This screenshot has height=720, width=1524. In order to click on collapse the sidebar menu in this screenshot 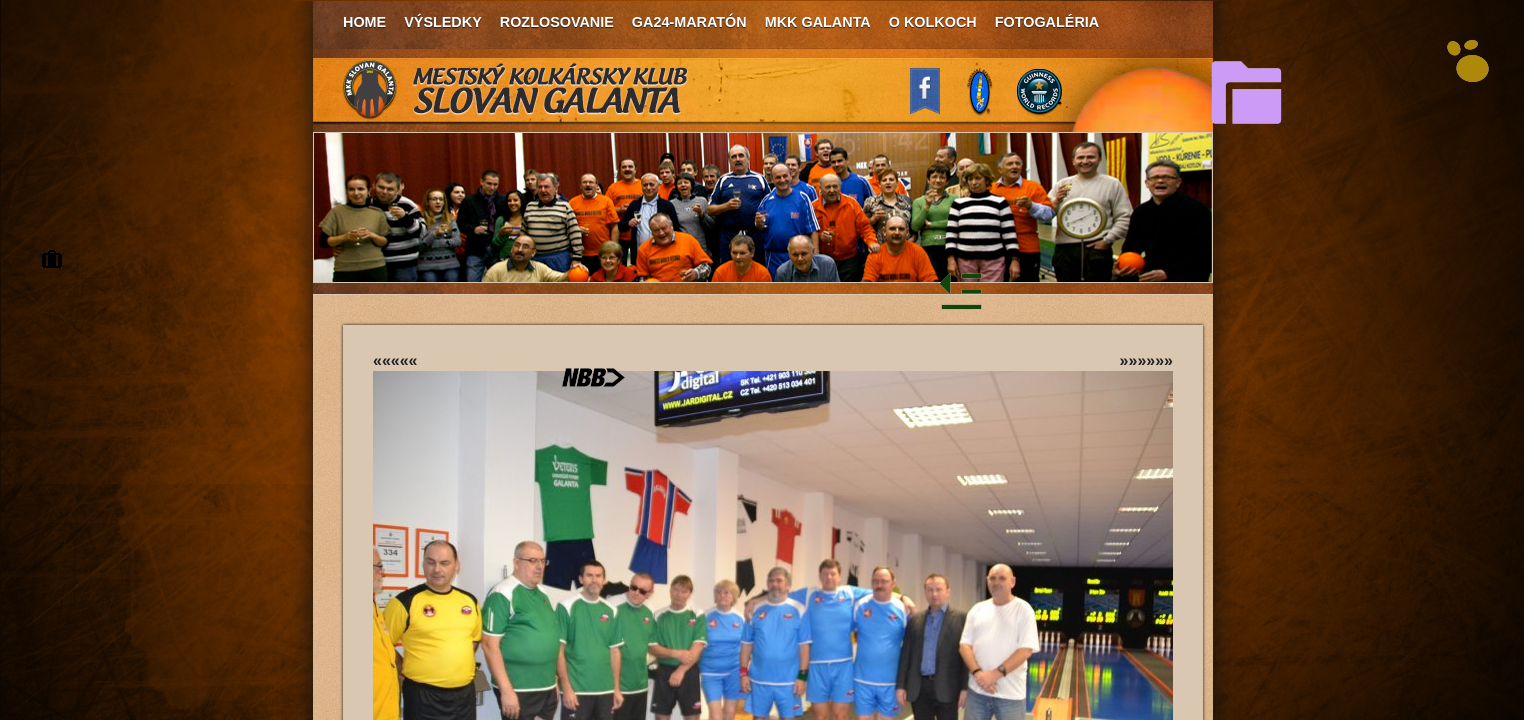, I will do `click(961, 291)`.